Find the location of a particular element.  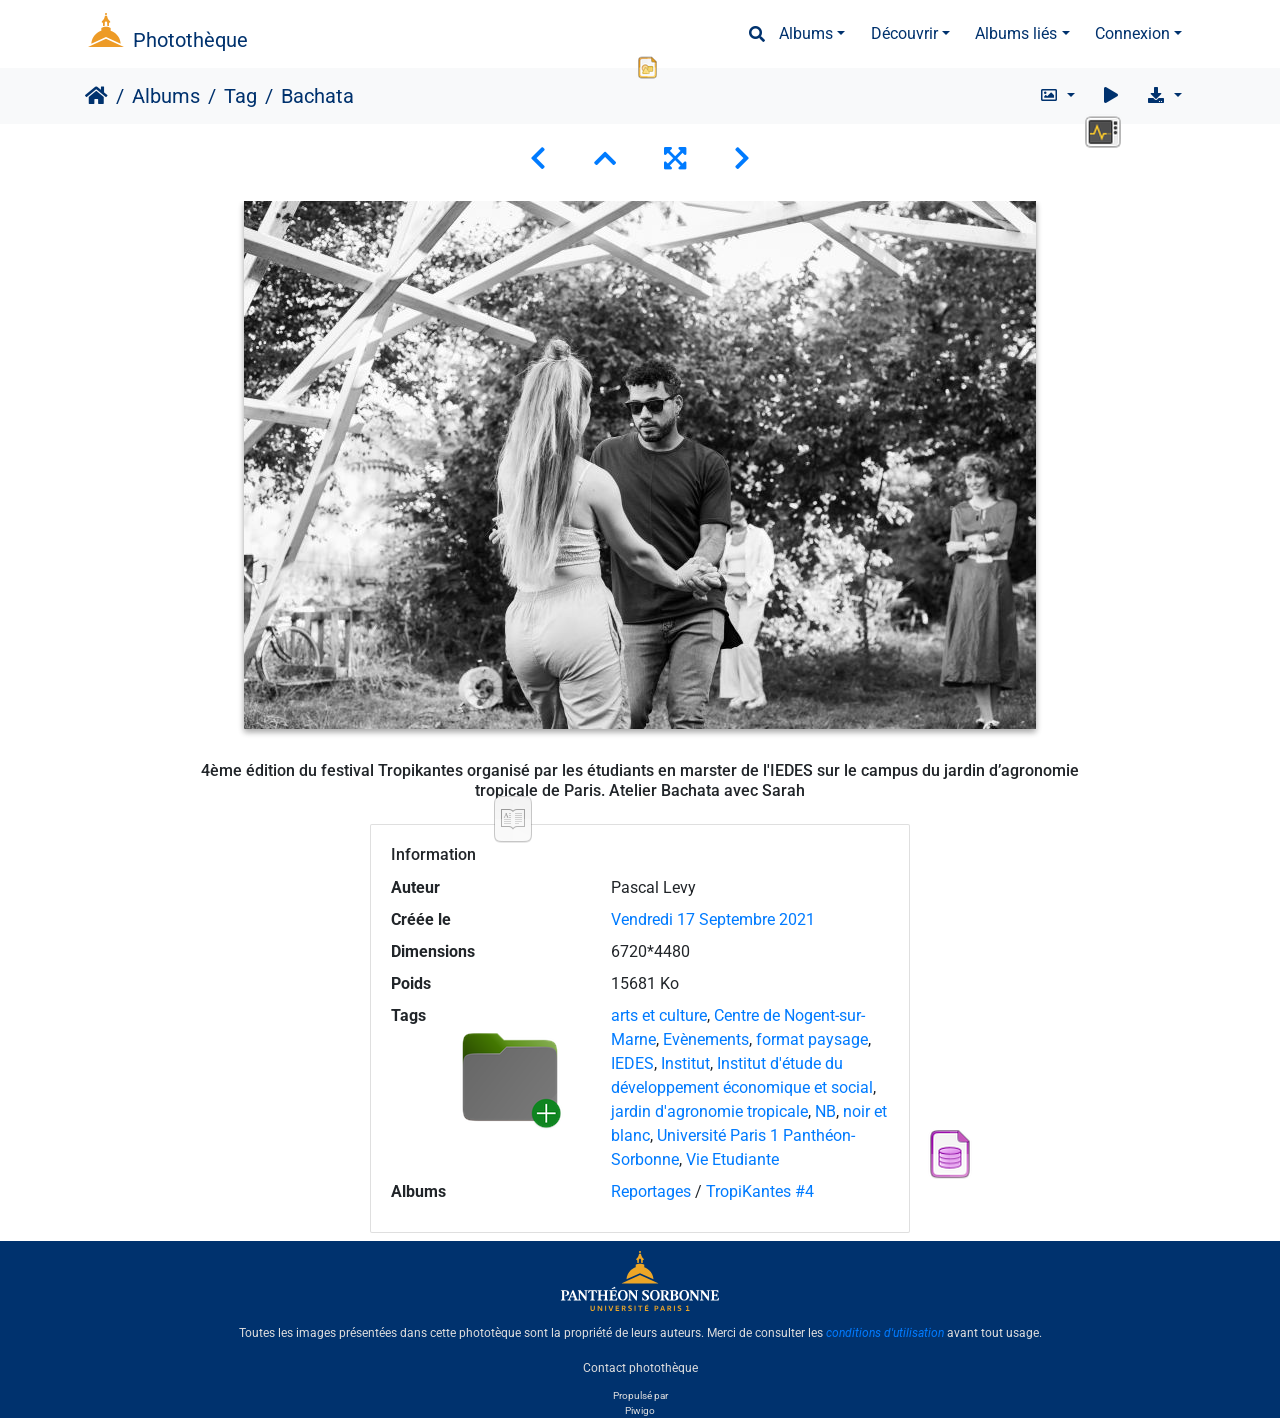

create a new folder is located at coordinates (510, 1077).